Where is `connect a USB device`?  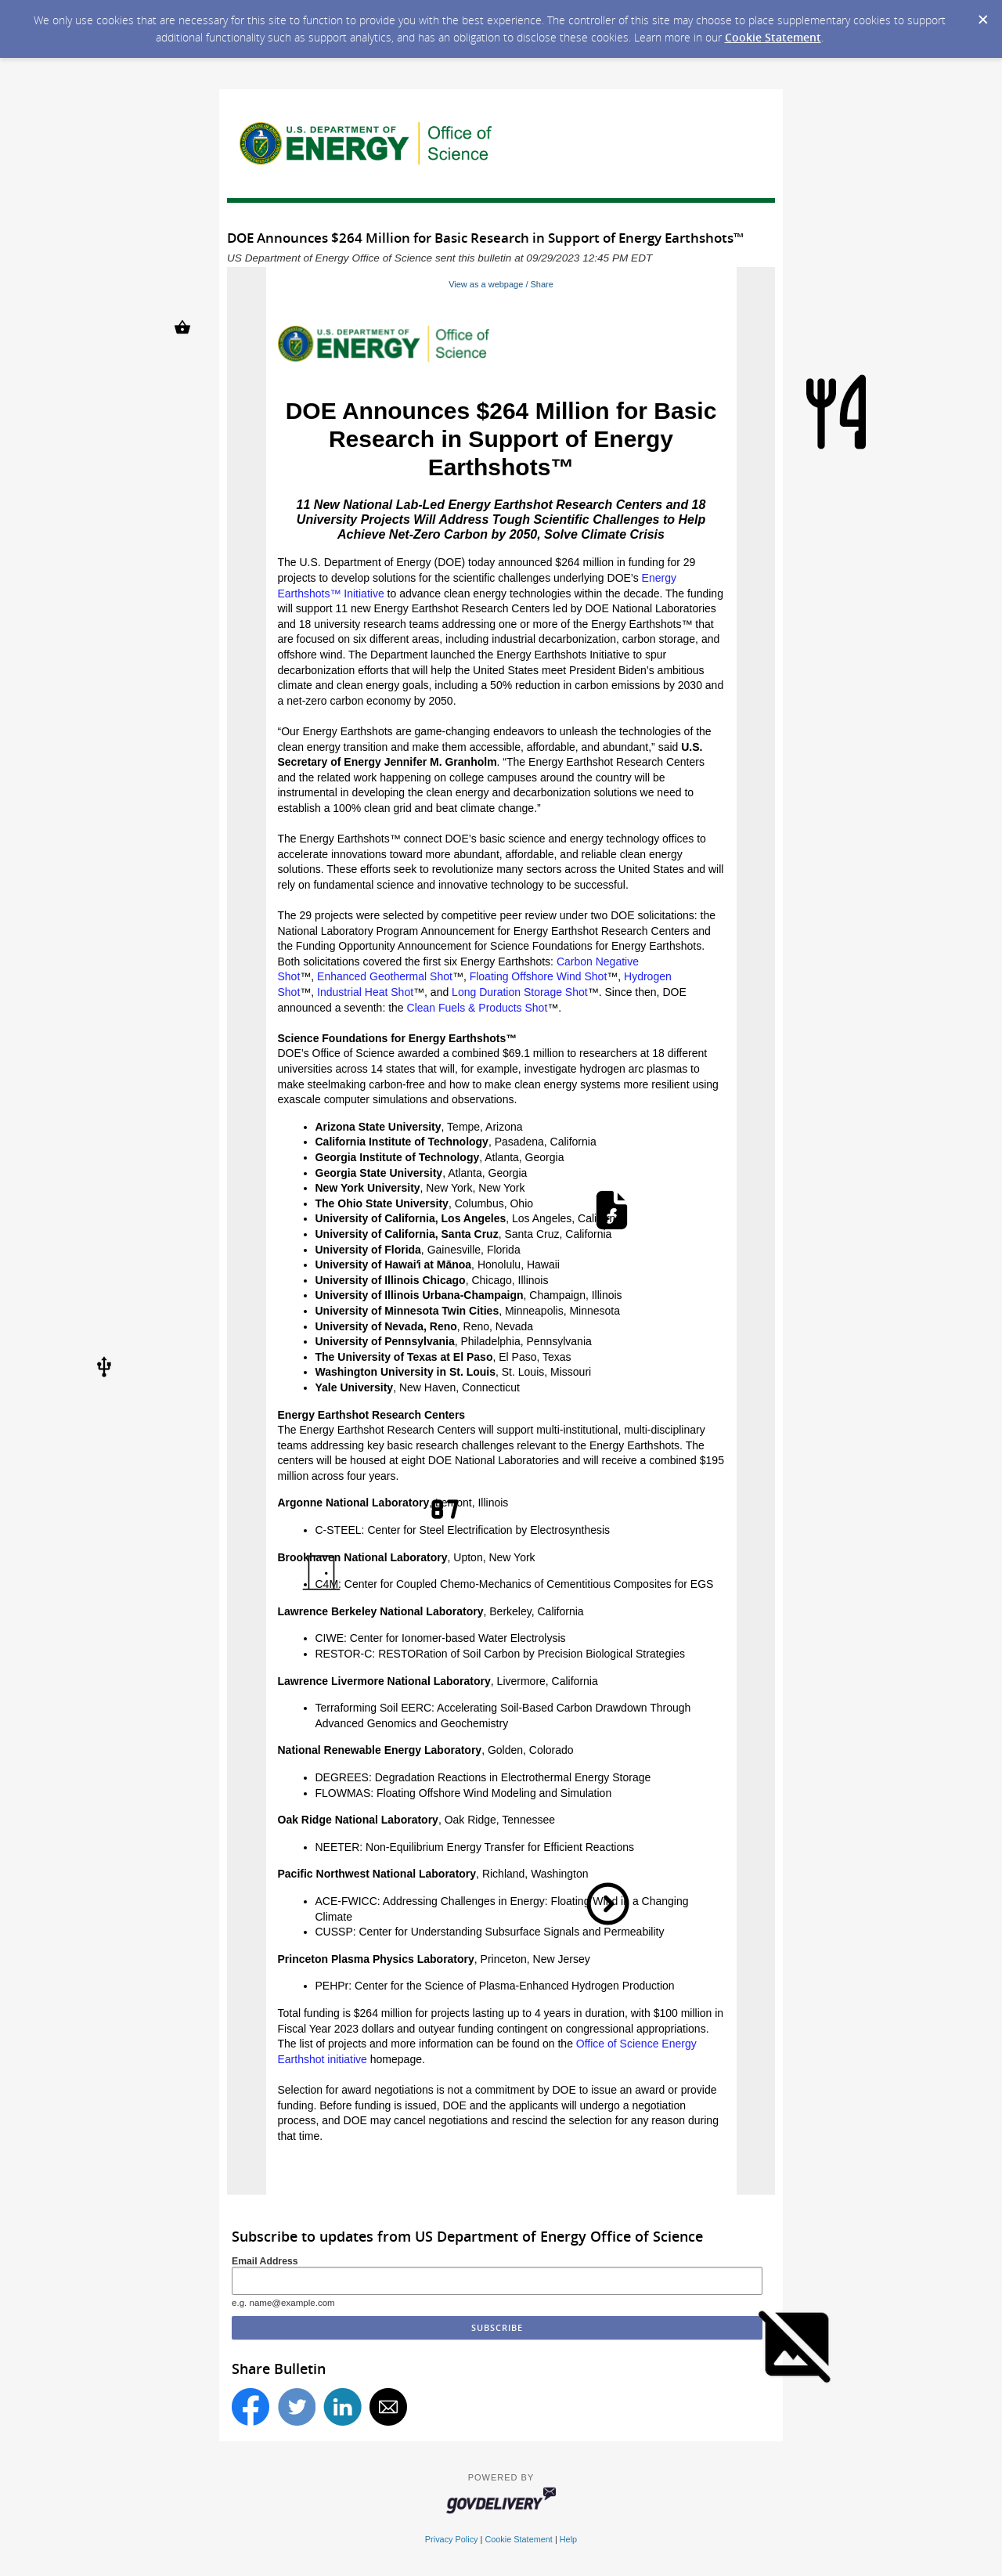 connect a USB device is located at coordinates (104, 1367).